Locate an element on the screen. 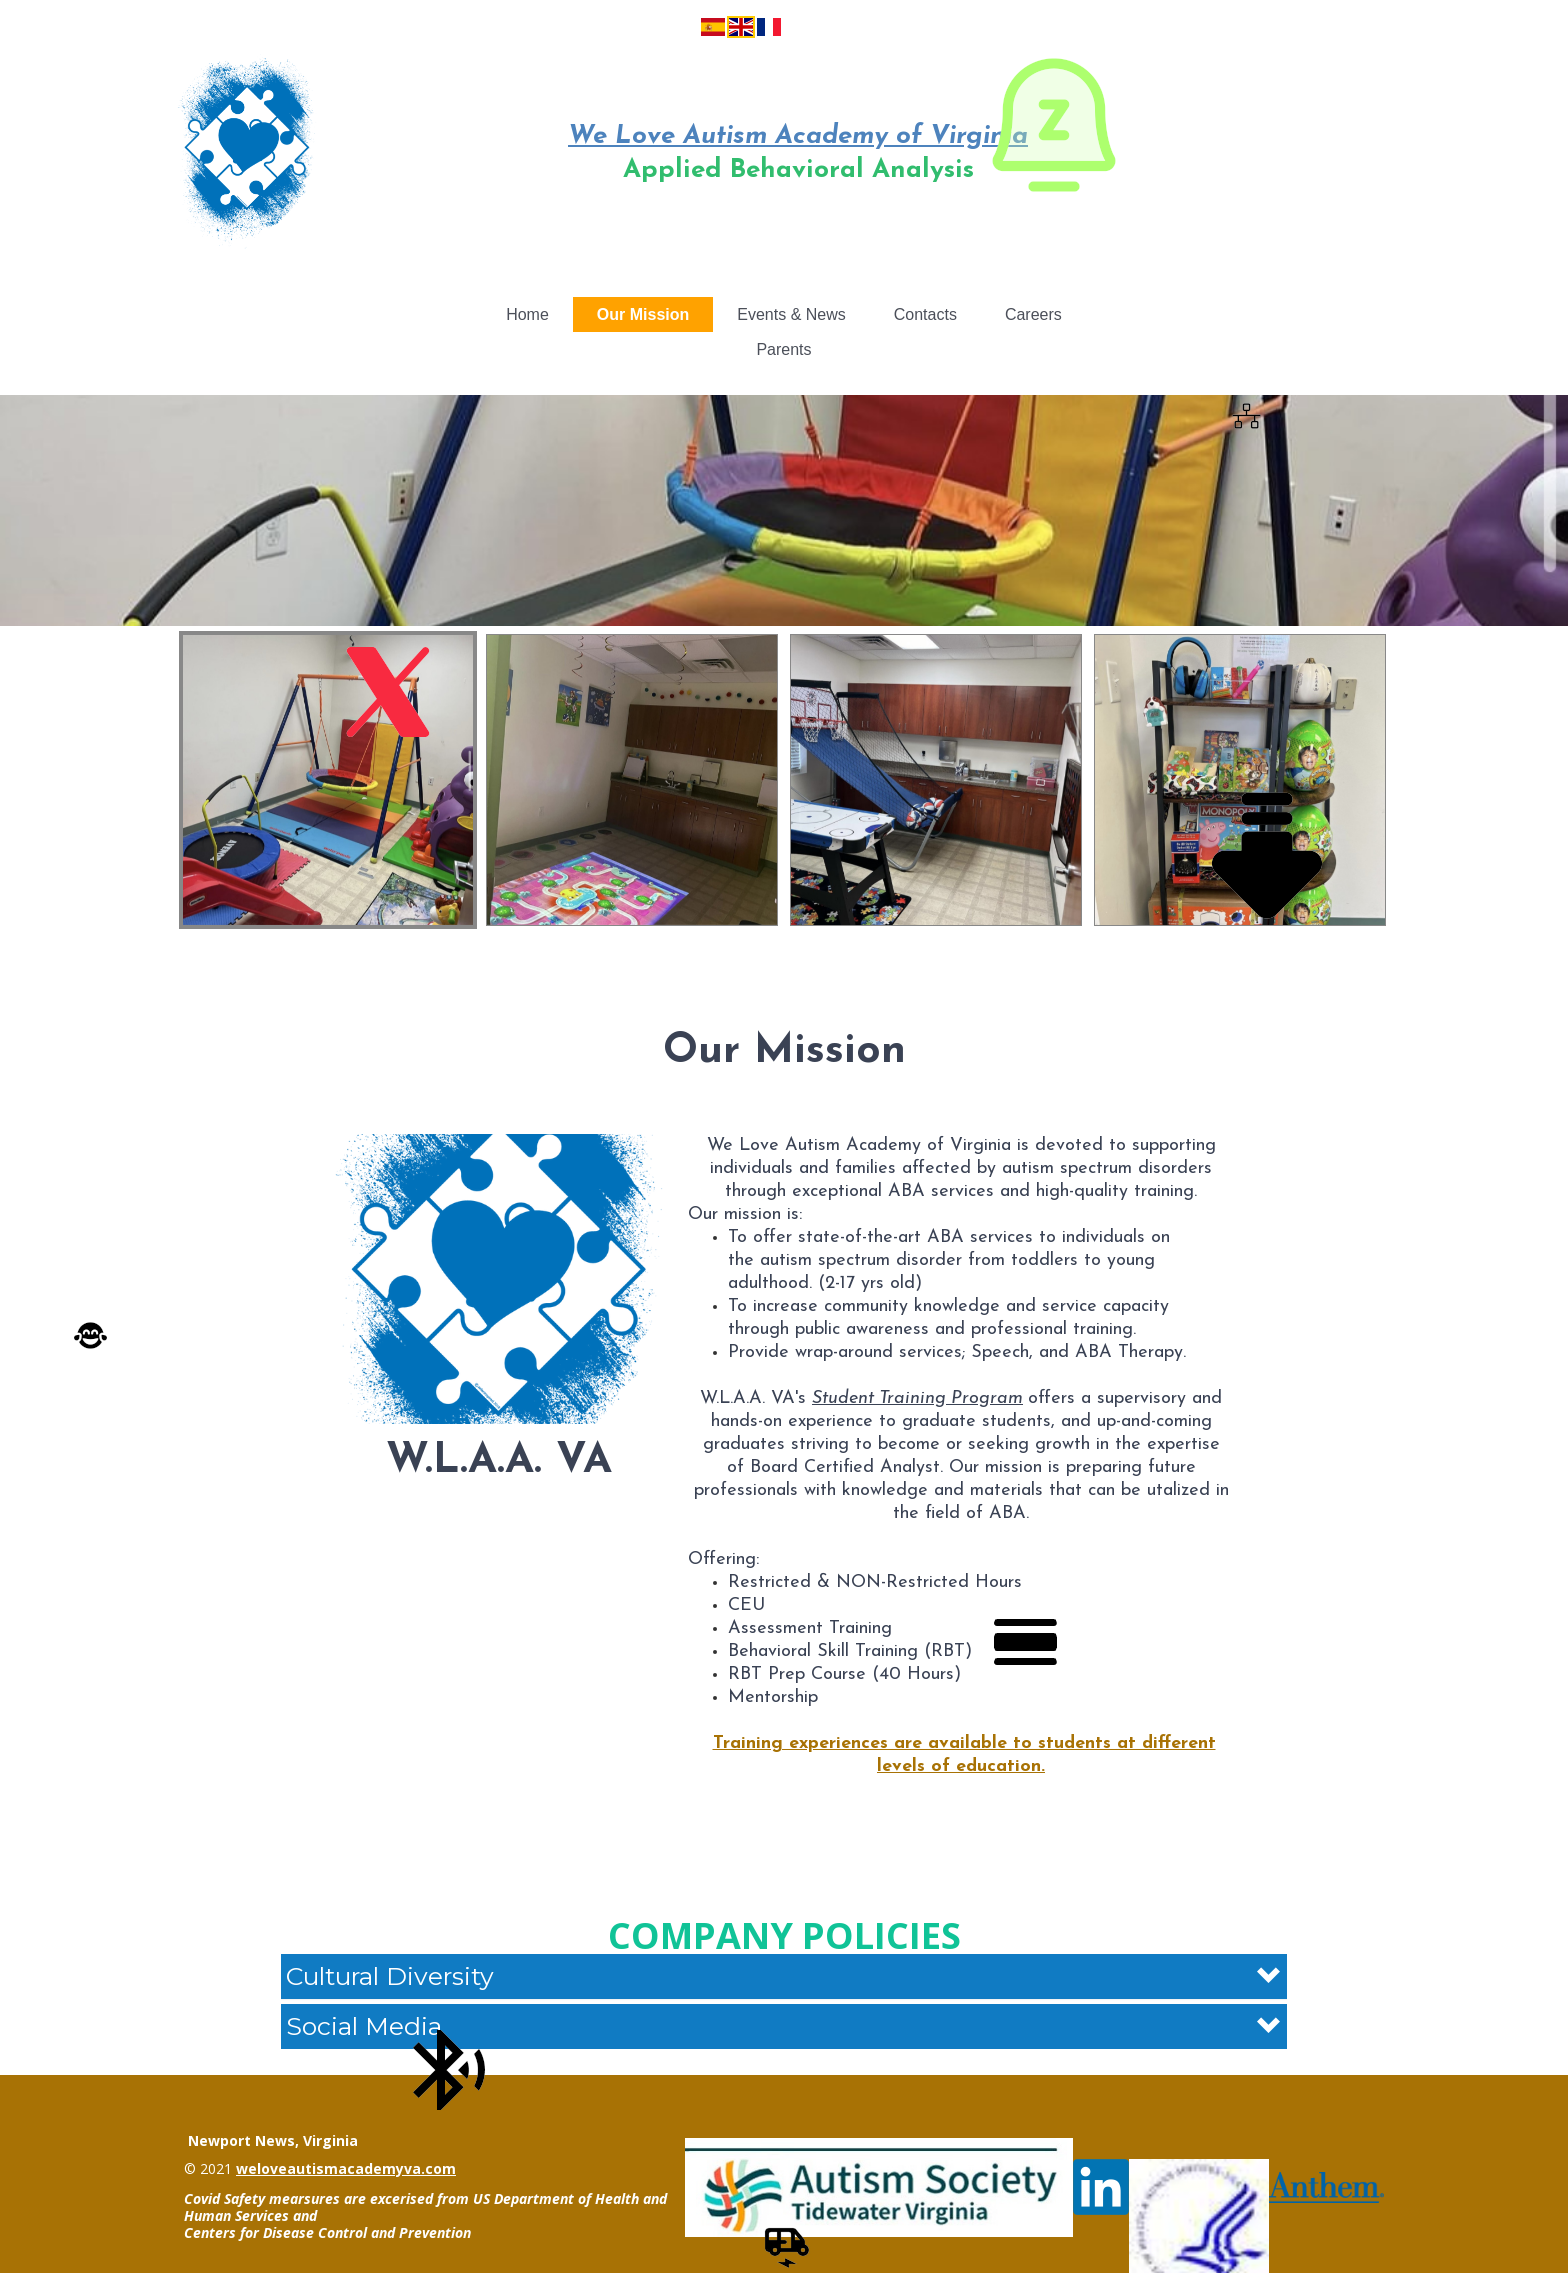 The width and height of the screenshot is (1568, 2273). view network connections is located at coordinates (1246, 416).